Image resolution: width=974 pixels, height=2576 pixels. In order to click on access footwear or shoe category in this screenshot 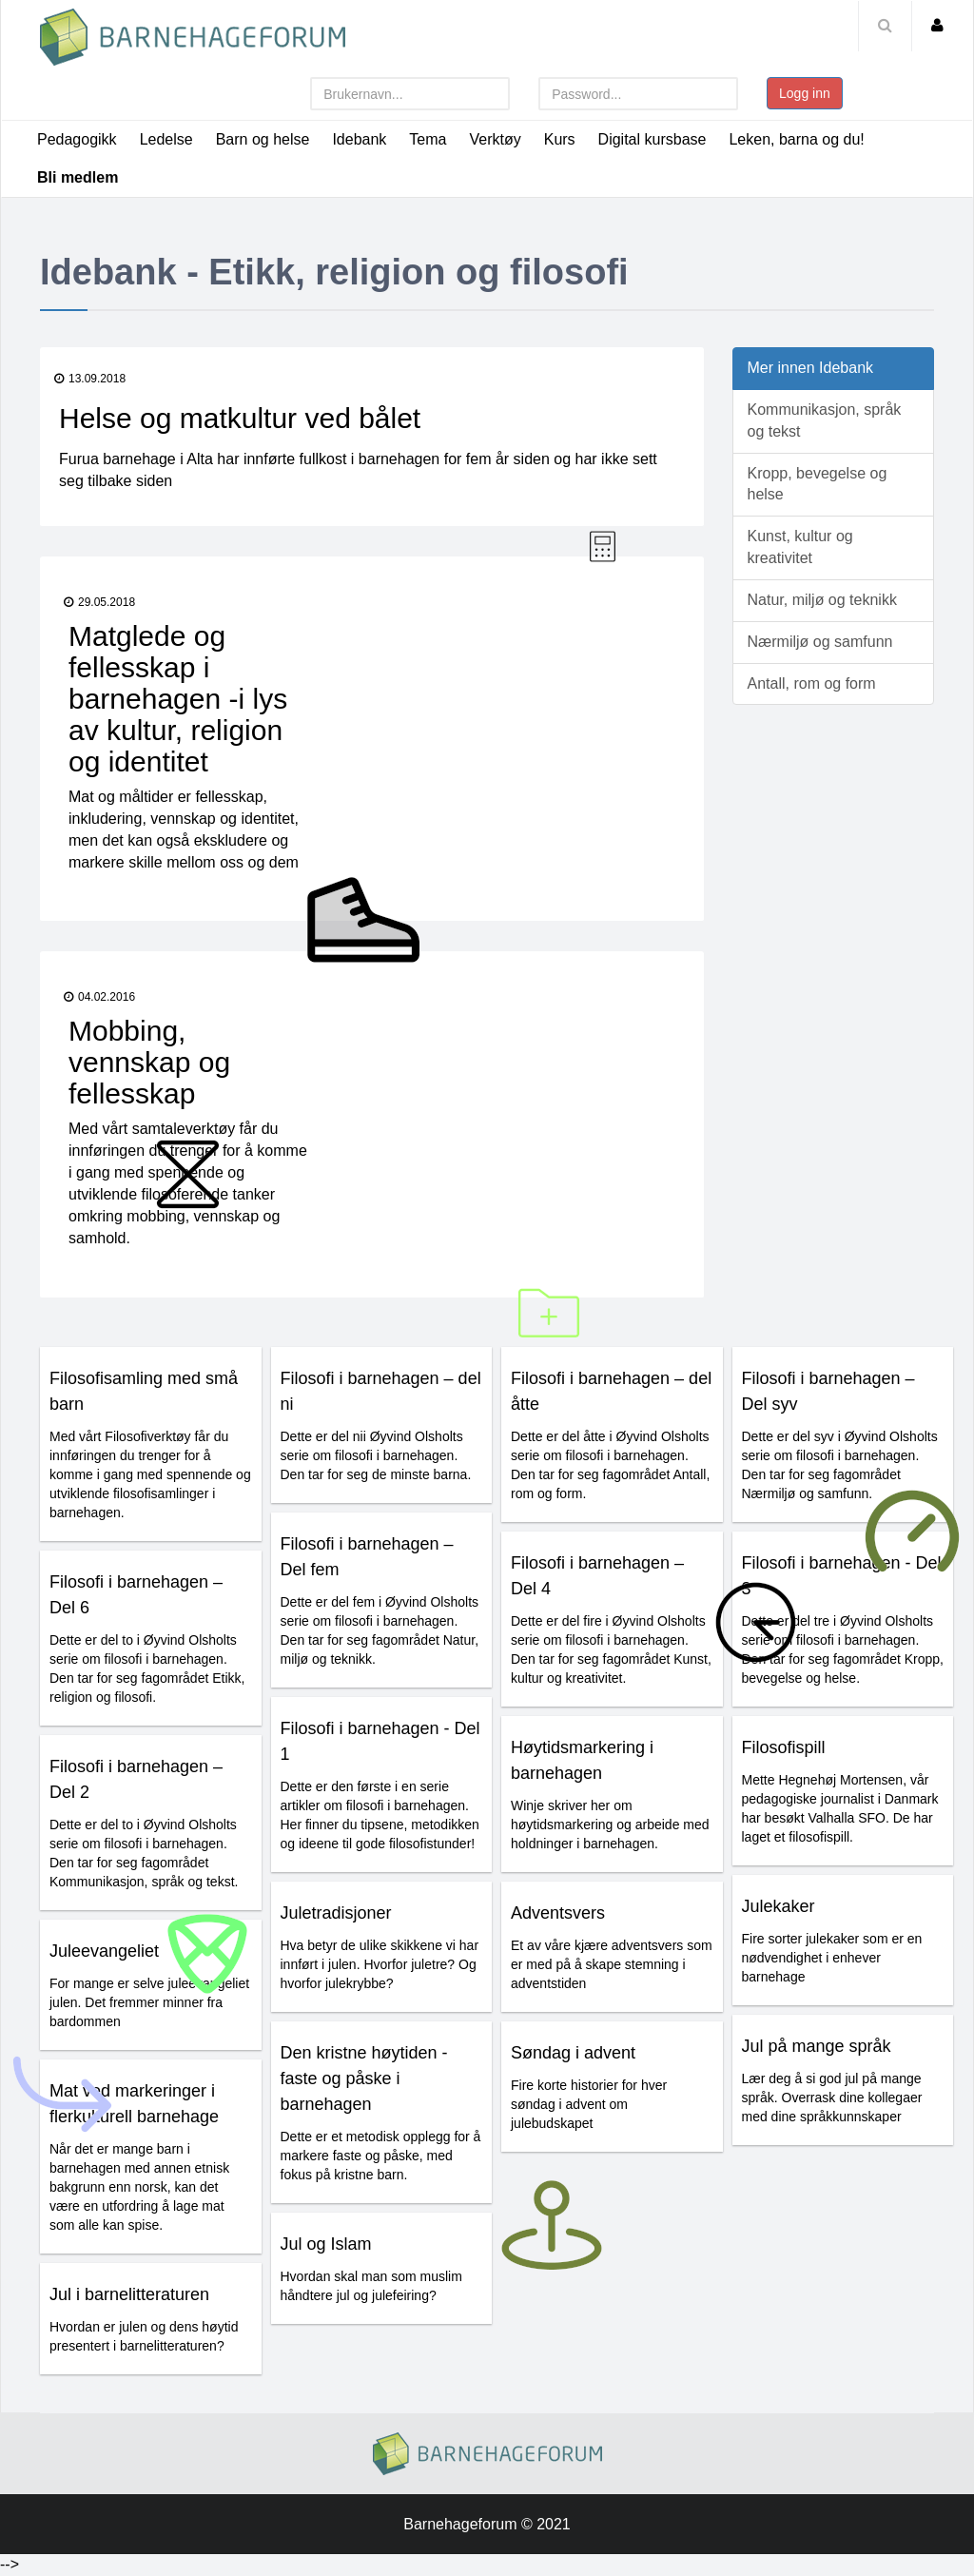, I will do `click(358, 924)`.